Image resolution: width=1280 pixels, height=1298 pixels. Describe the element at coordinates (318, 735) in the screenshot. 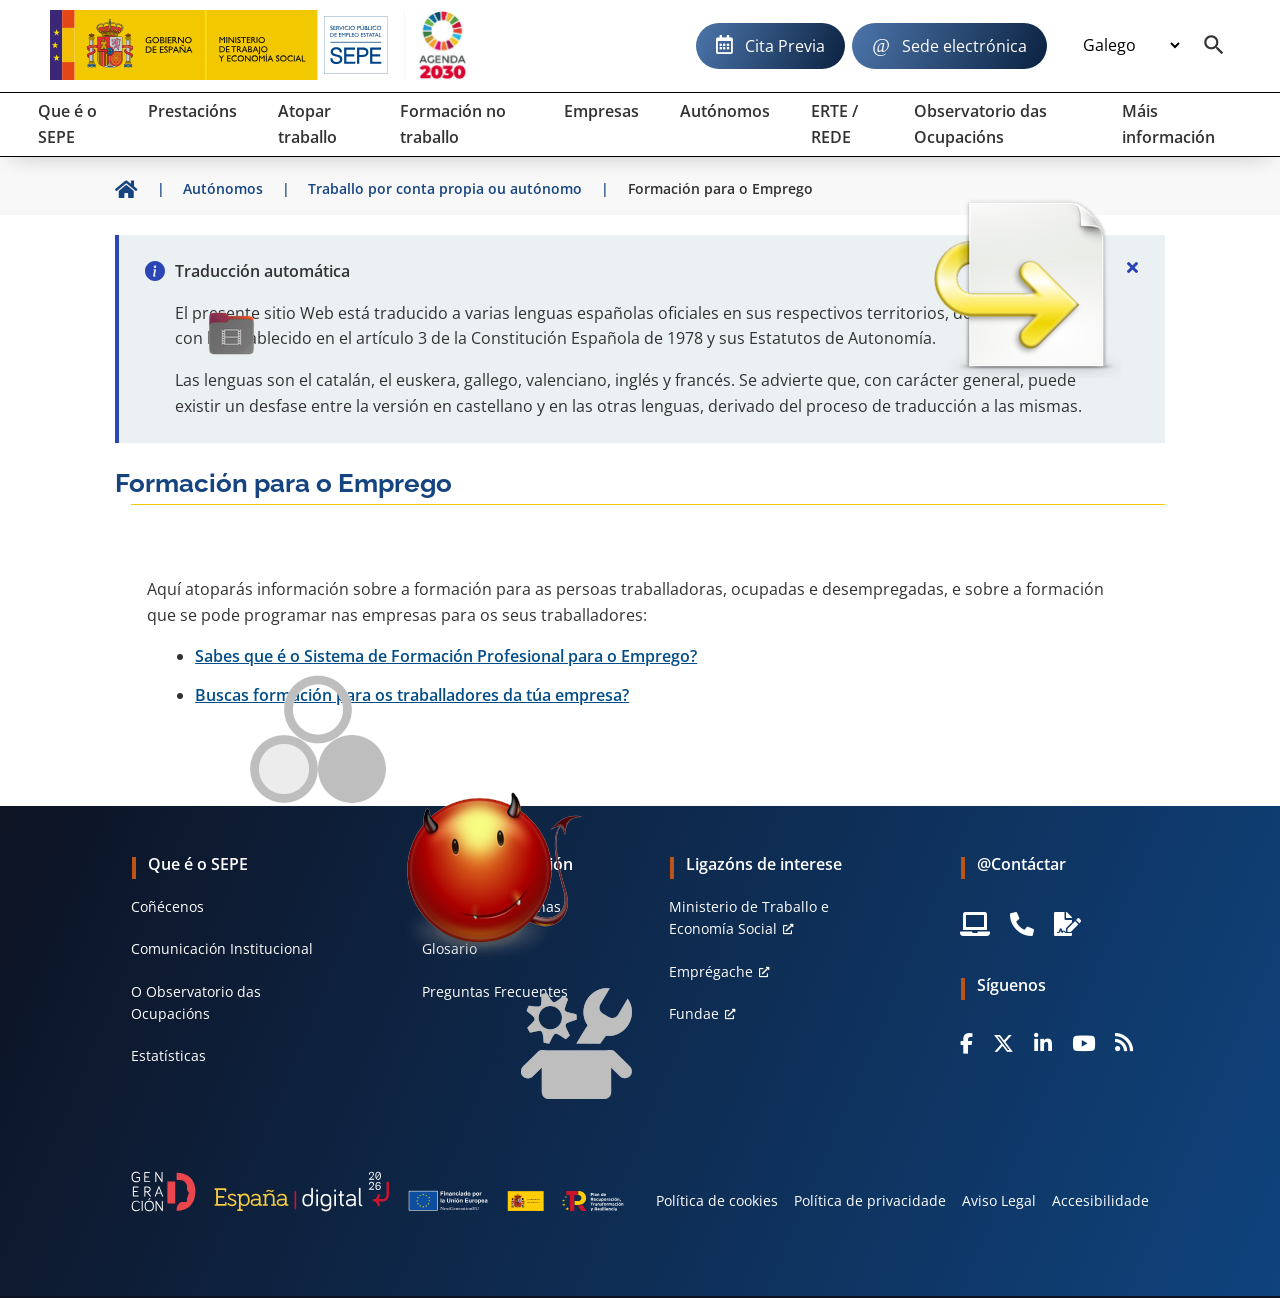

I see `access color and display preferences` at that location.